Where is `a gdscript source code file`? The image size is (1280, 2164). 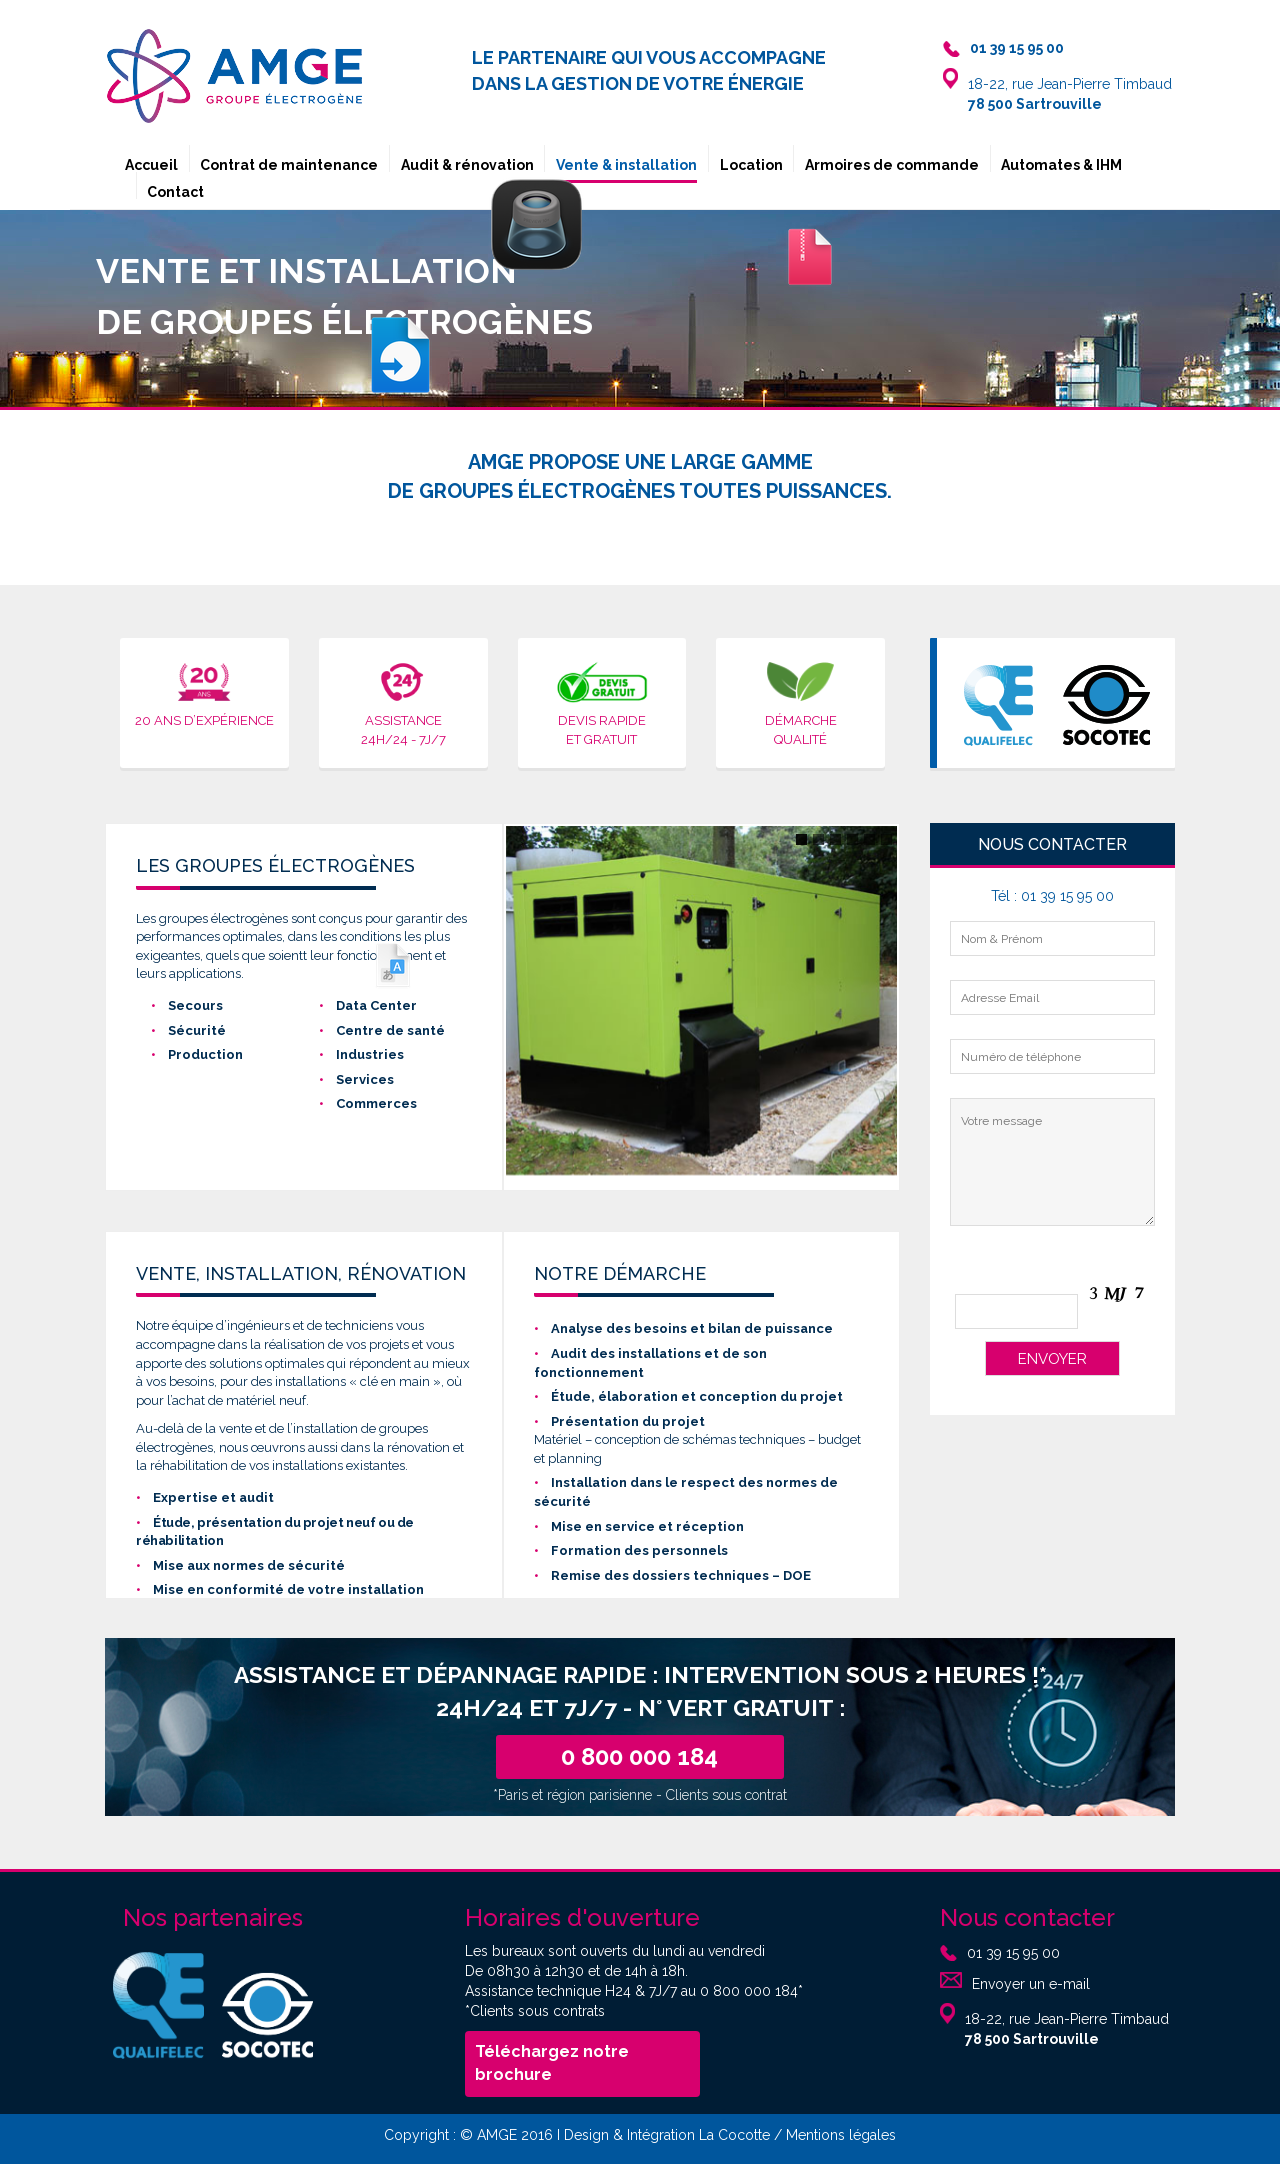
a gdscript source code file is located at coordinates (400, 356).